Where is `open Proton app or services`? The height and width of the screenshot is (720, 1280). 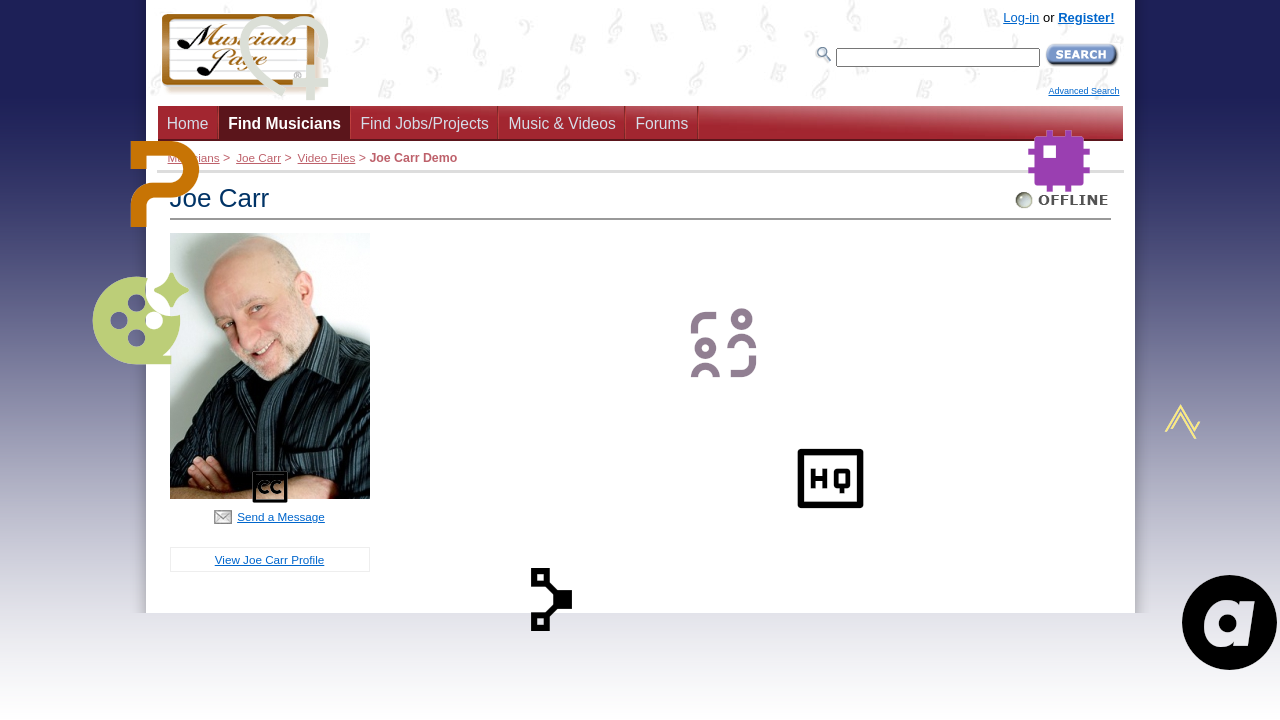
open Proton app or services is located at coordinates (165, 184).